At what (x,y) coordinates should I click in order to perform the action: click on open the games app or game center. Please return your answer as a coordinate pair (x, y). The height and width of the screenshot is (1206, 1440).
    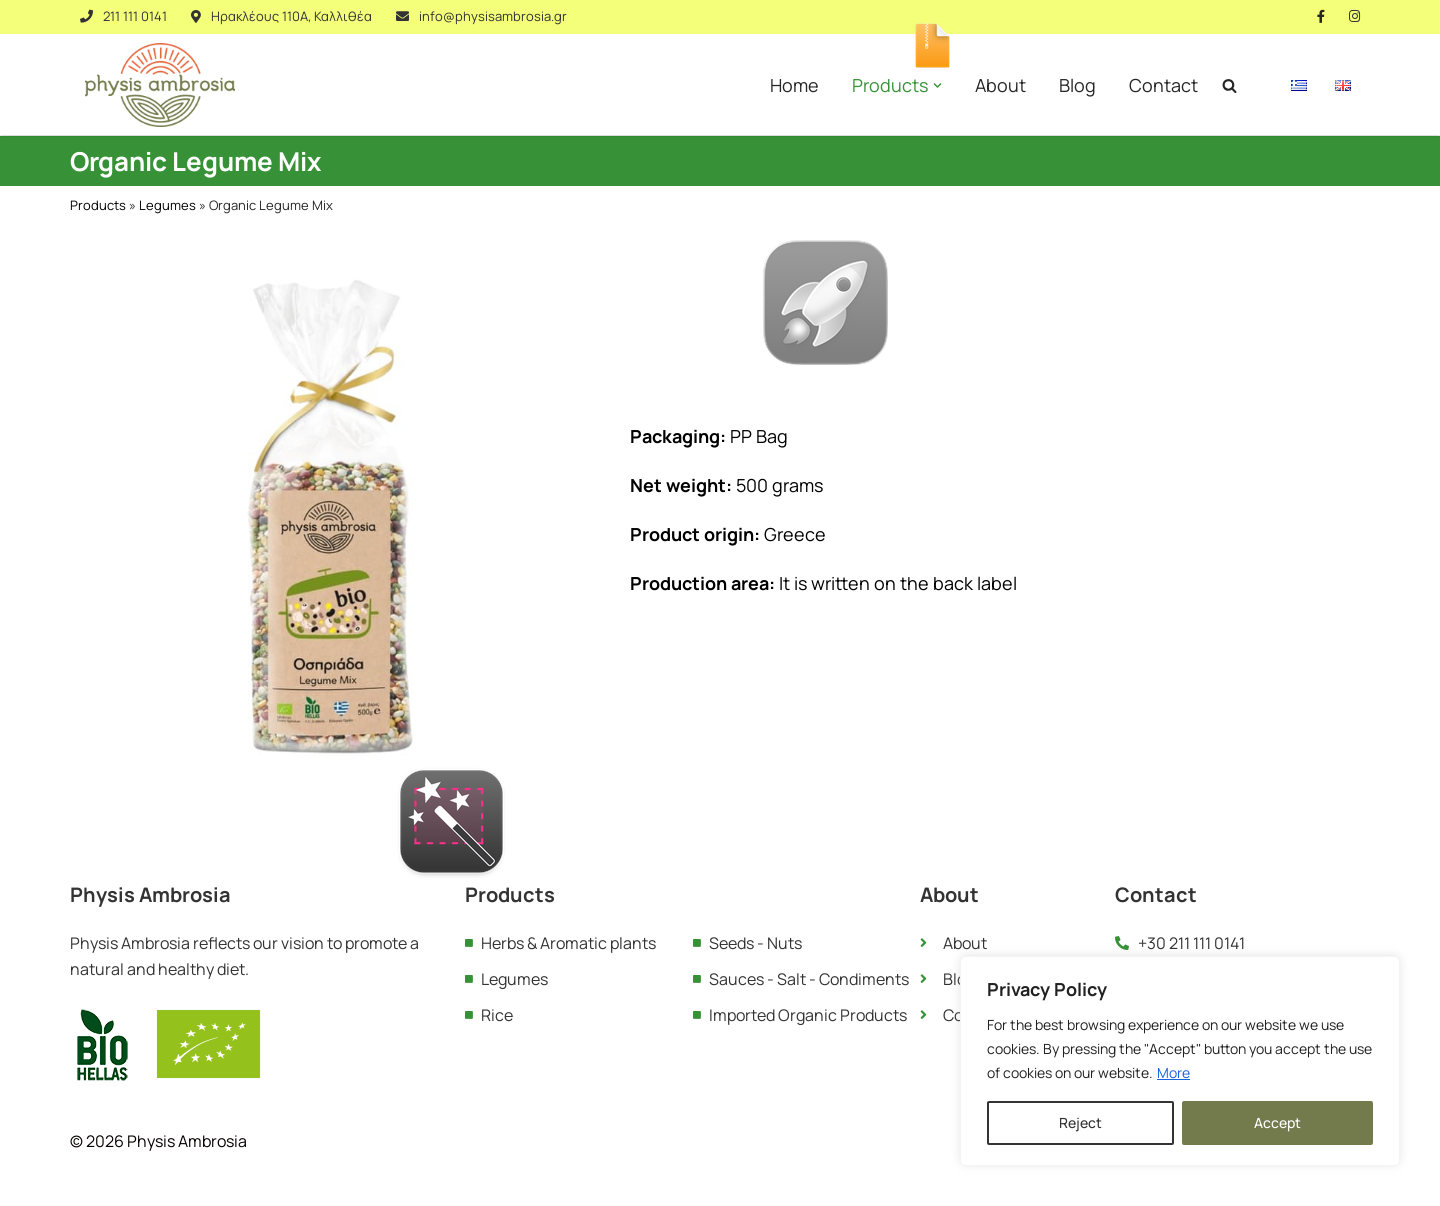
    Looking at the image, I should click on (825, 302).